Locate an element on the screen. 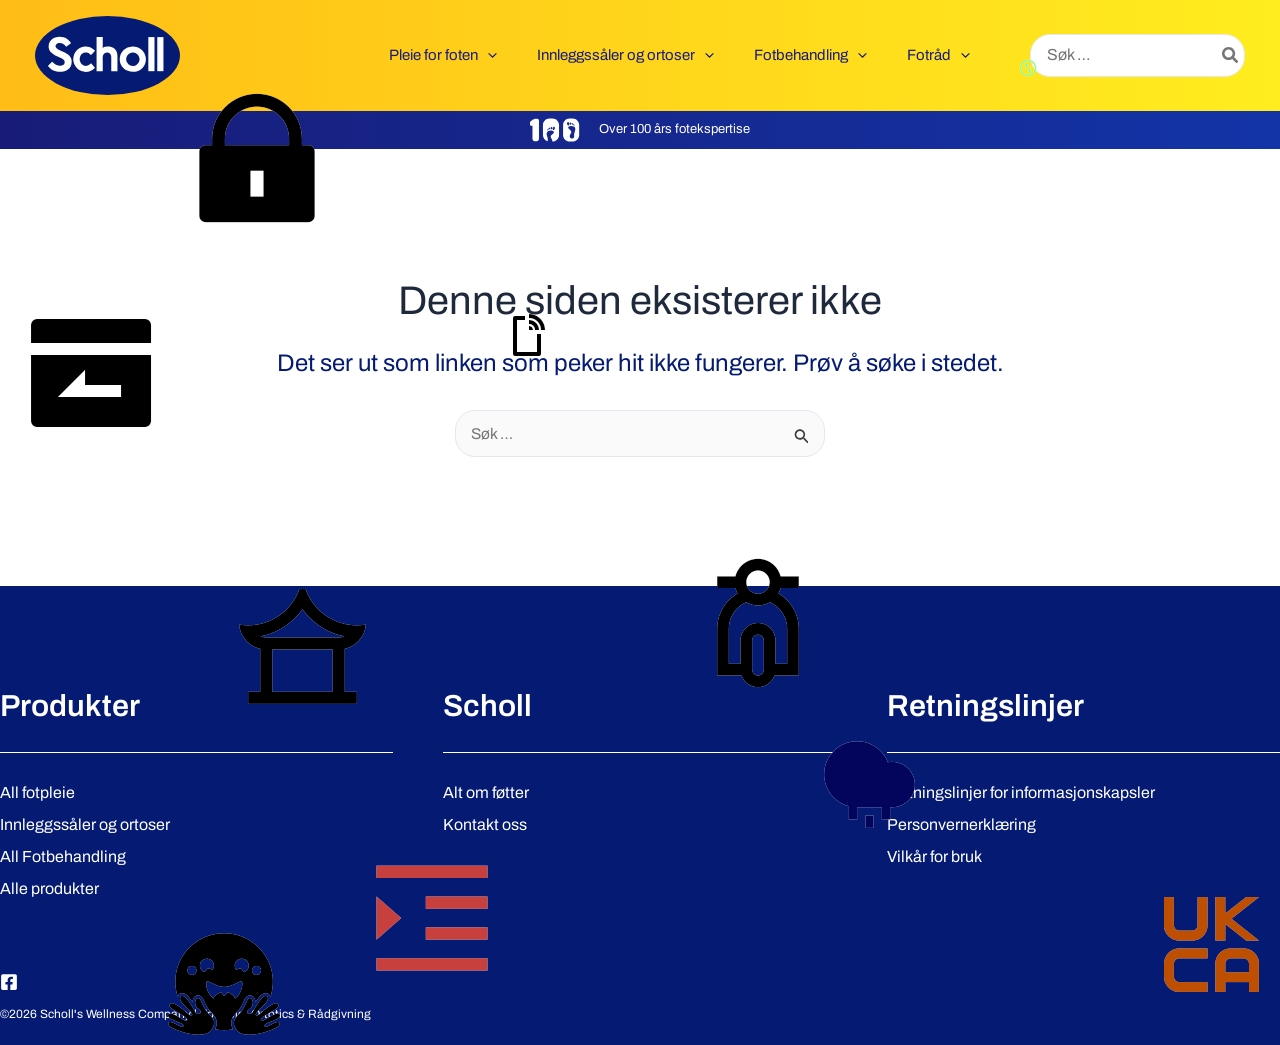 The width and height of the screenshot is (1280, 1045). request a refund for a transaction is located at coordinates (91, 373).